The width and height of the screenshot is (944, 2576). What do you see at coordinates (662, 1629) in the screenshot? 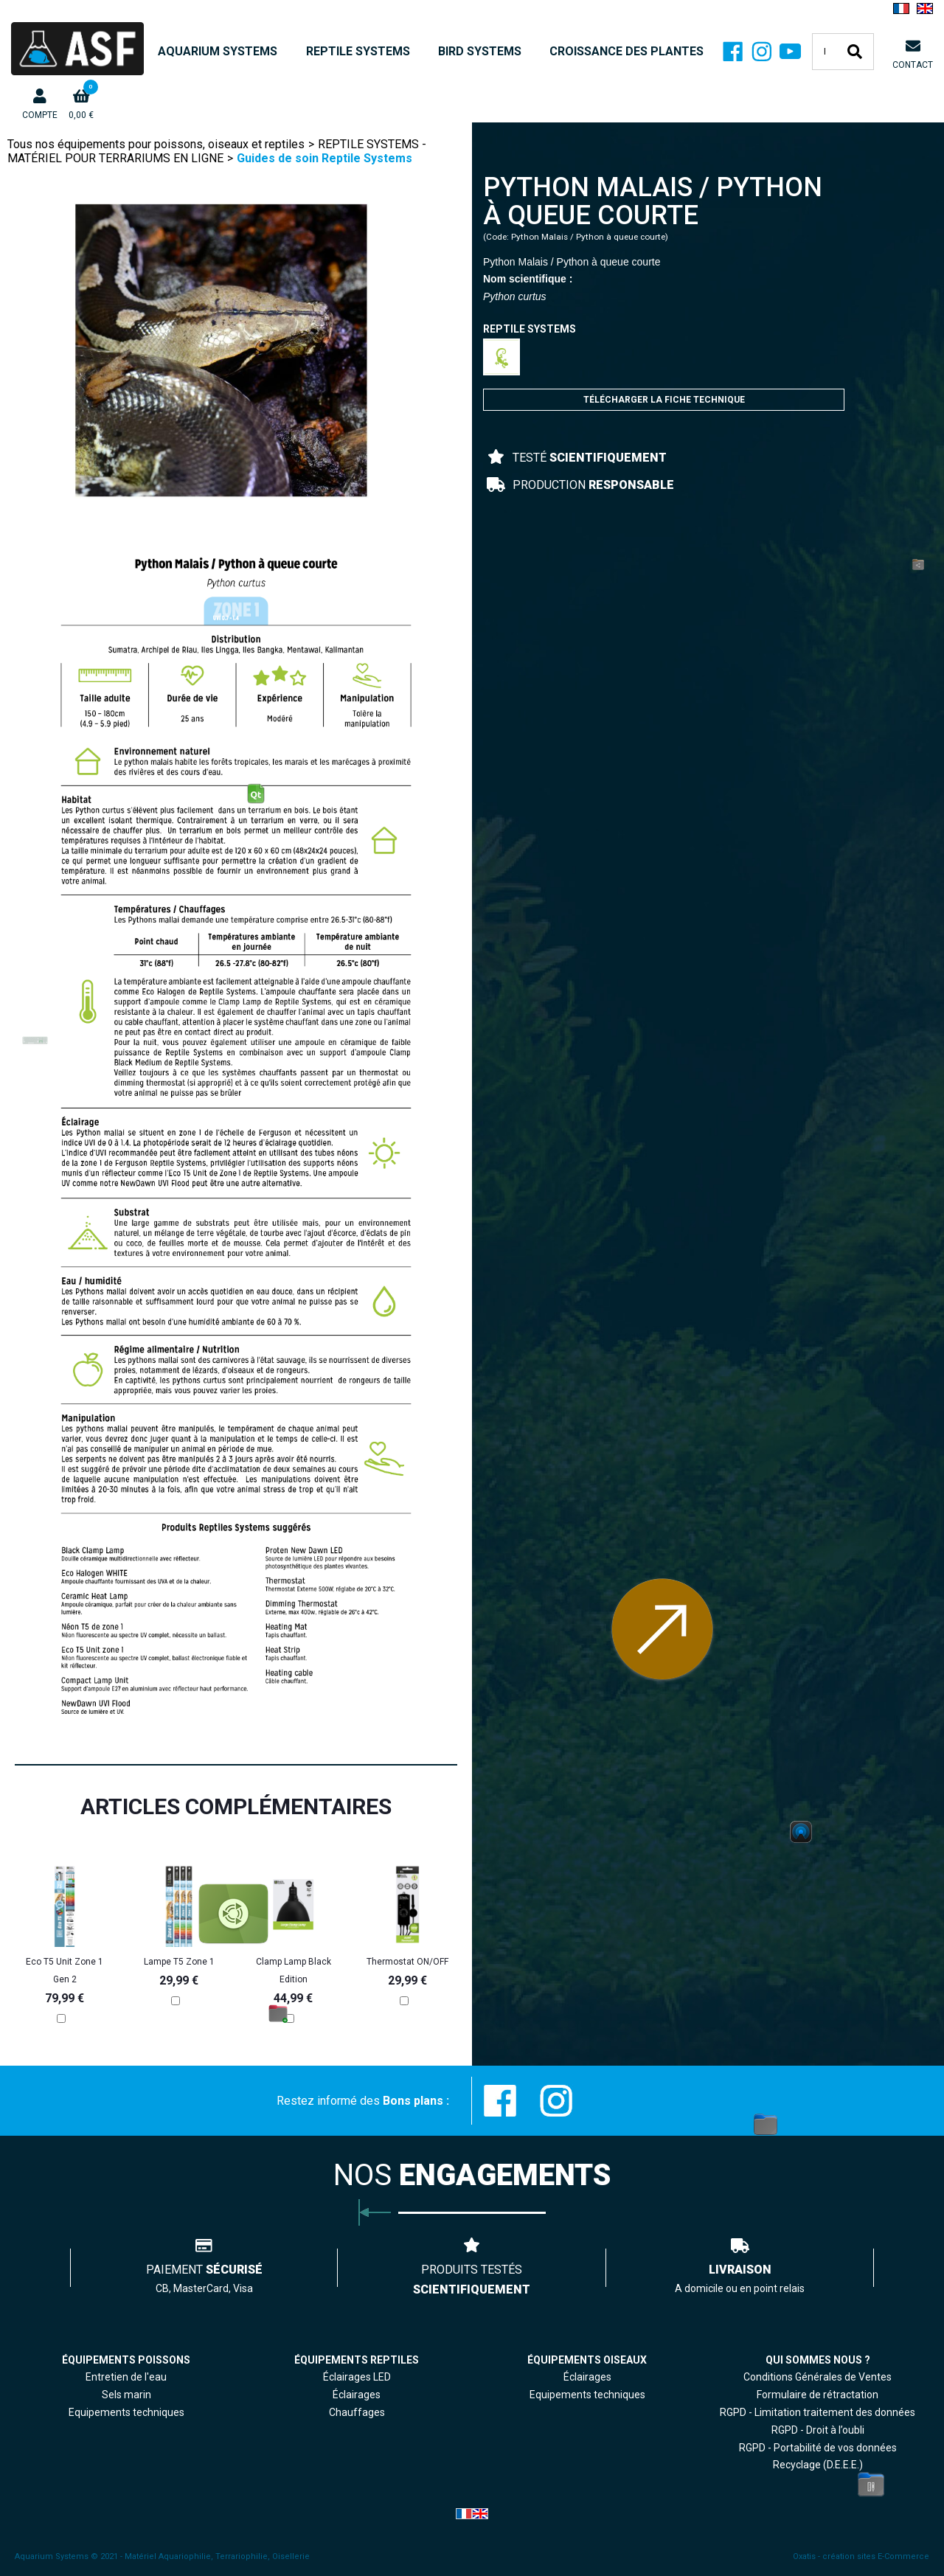
I see `indicates a symbolic link or shortcut to another file` at bounding box center [662, 1629].